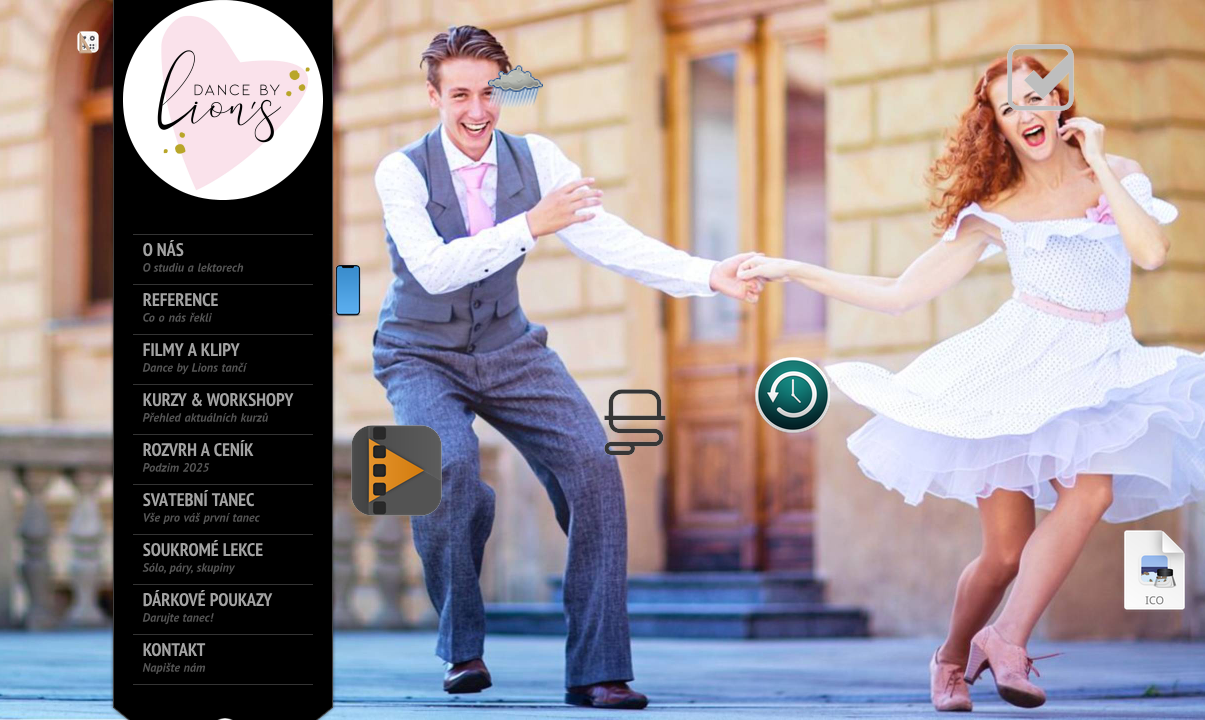 Image resolution: width=1205 pixels, height=720 pixels. Describe the element at coordinates (88, 42) in the screenshot. I see `open symbolic preview app` at that location.